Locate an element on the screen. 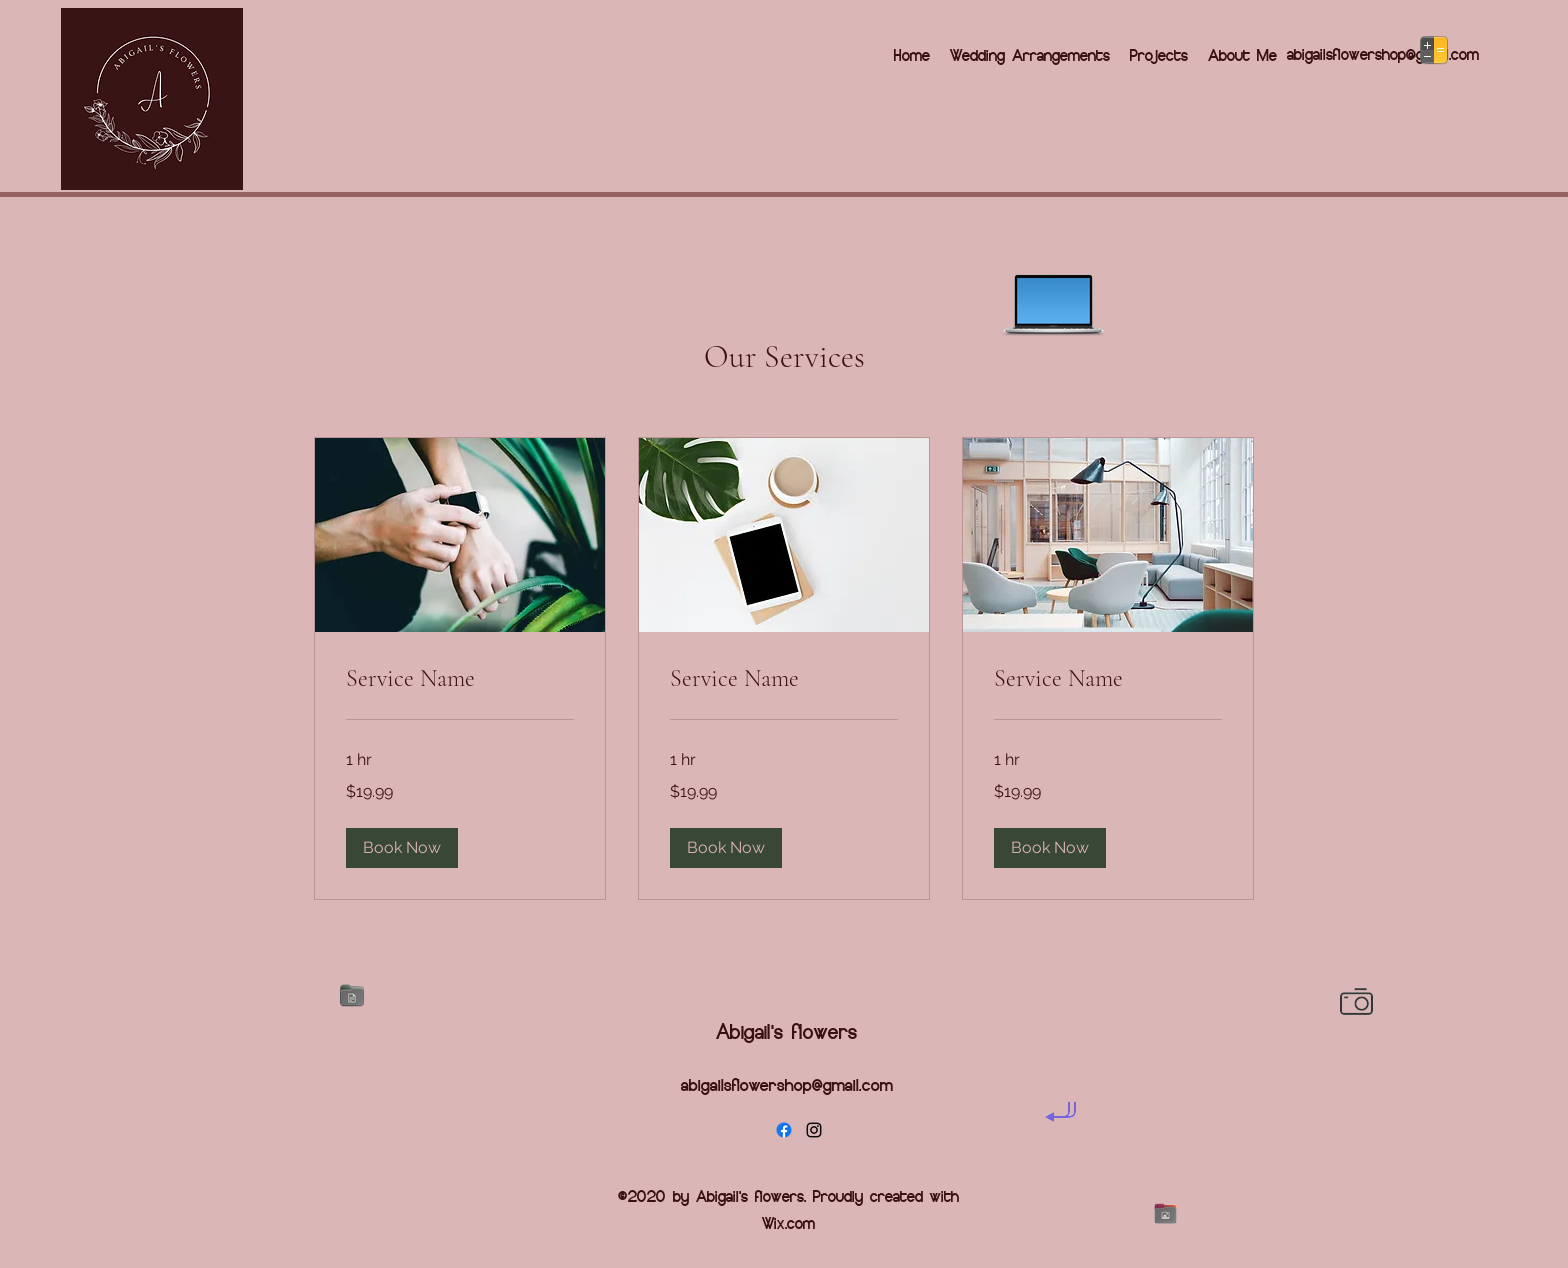  open your pictures folder is located at coordinates (1165, 1213).